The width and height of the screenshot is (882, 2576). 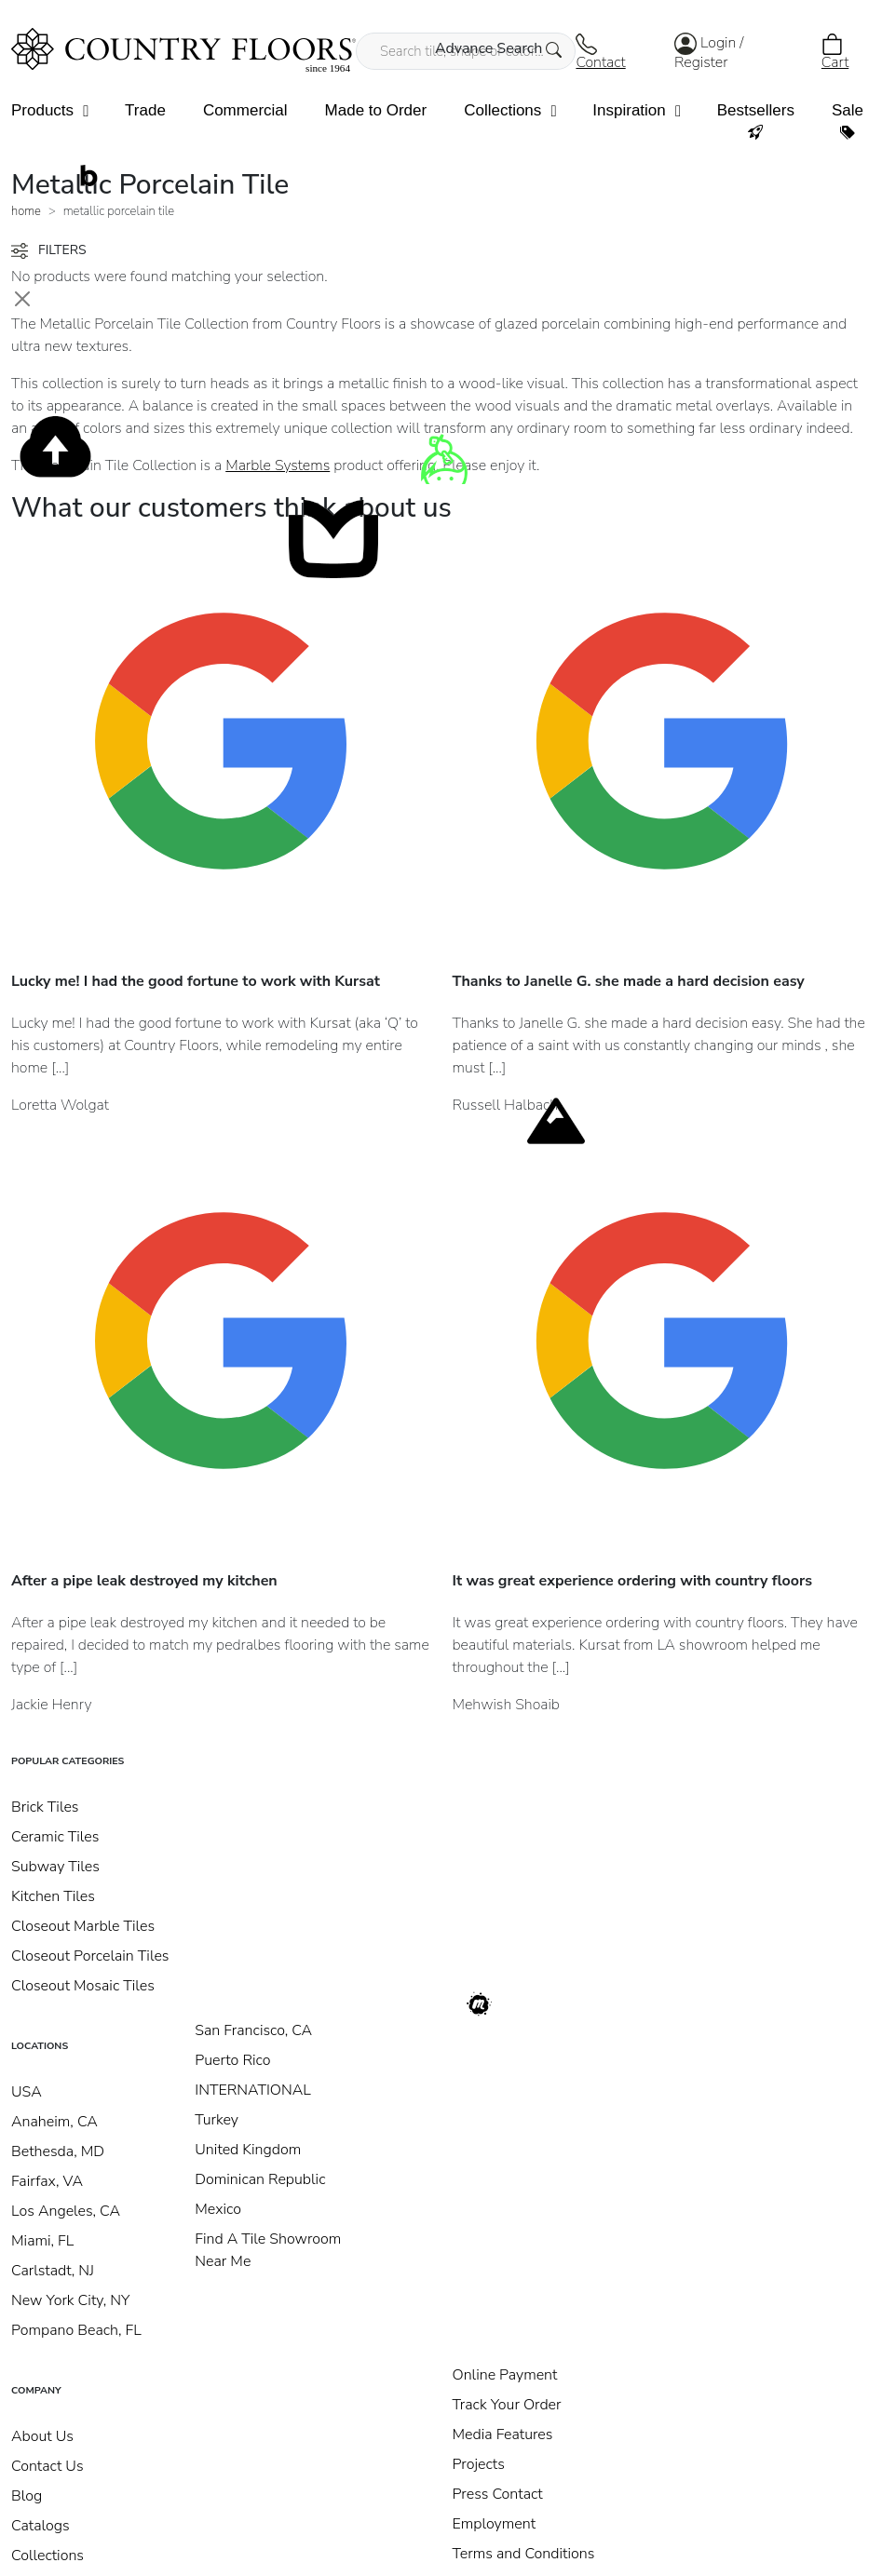 What do you see at coordinates (88, 175) in the screenshot?
I see `bricks website builder logo` at bounding box center [88, 175].